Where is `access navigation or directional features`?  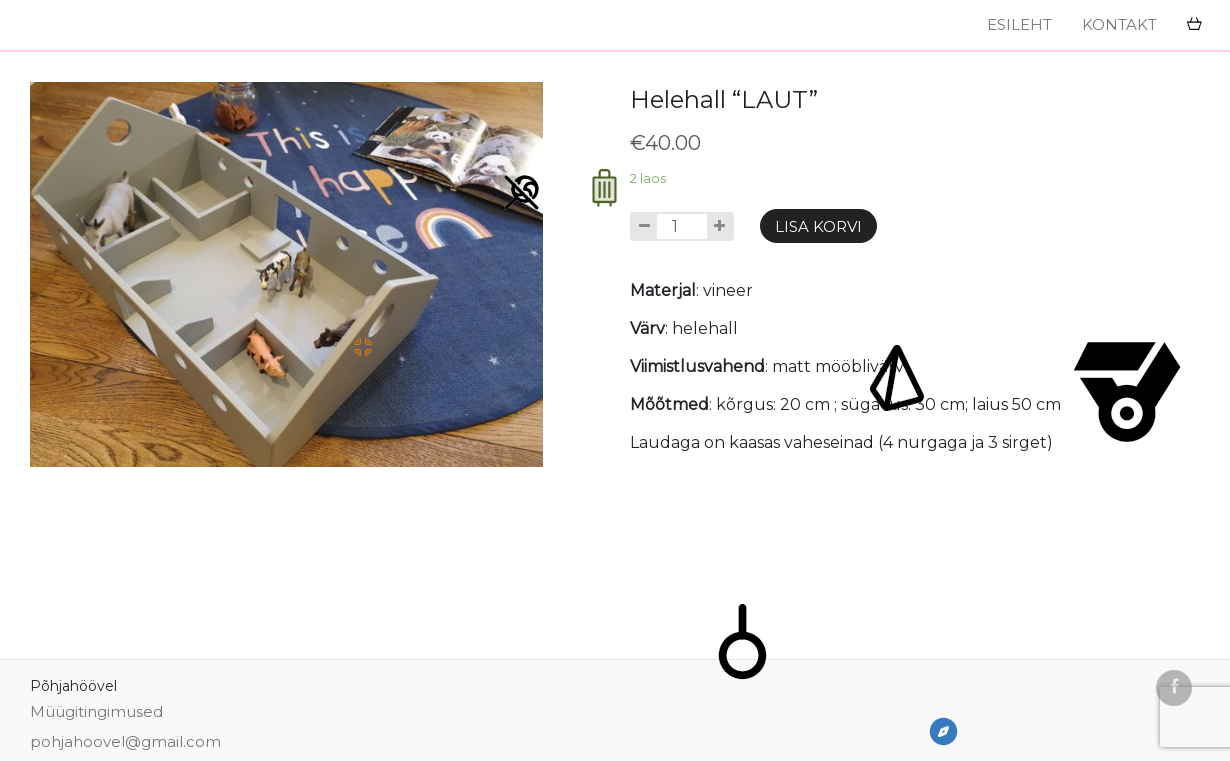 access navigation or directional features is located at coordinates (943, 731).